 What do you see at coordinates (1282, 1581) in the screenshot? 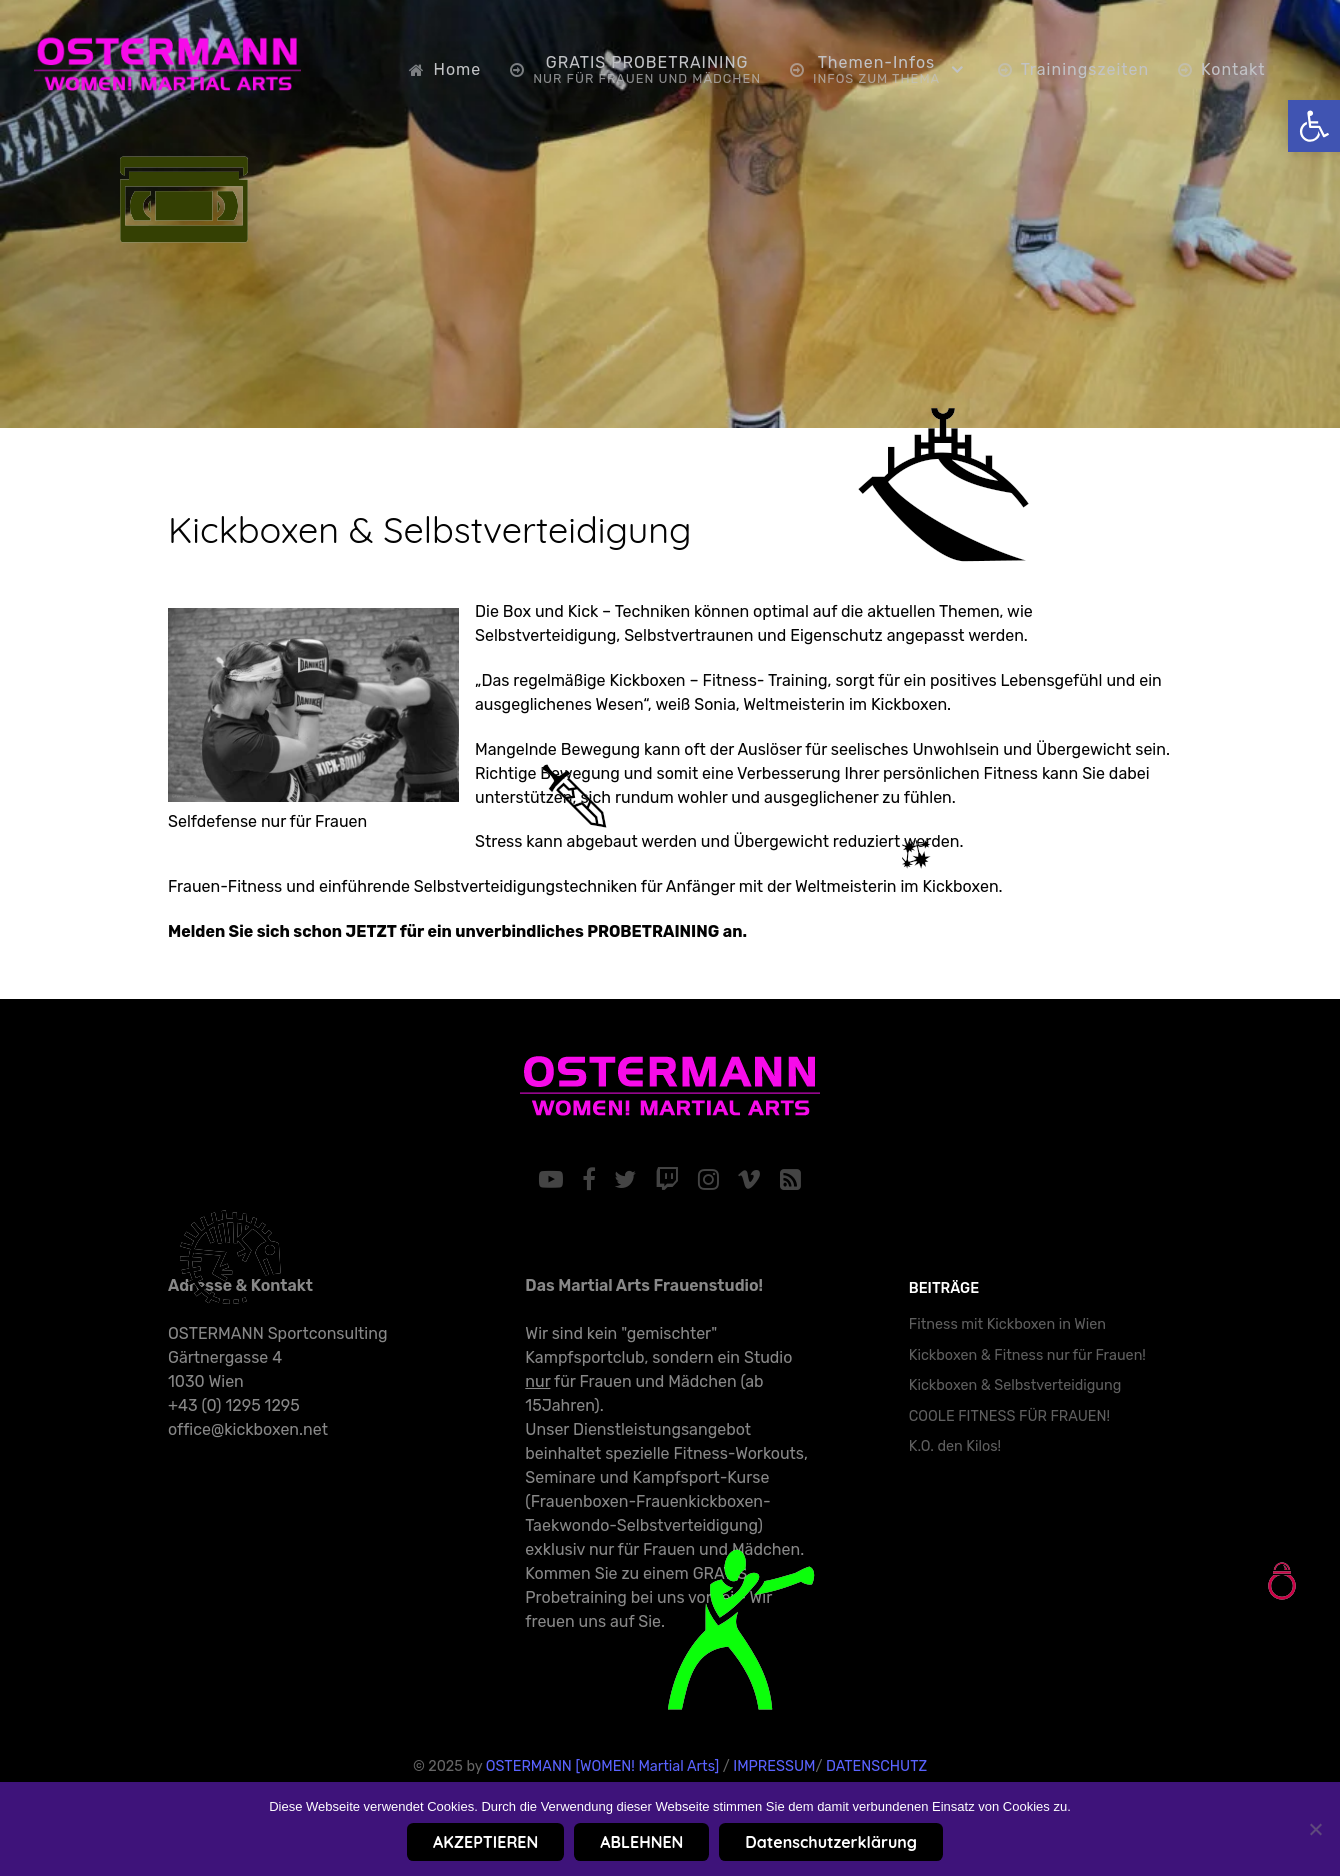
I see `access global or worldwide settings` at bounding box center [1282, 1581].